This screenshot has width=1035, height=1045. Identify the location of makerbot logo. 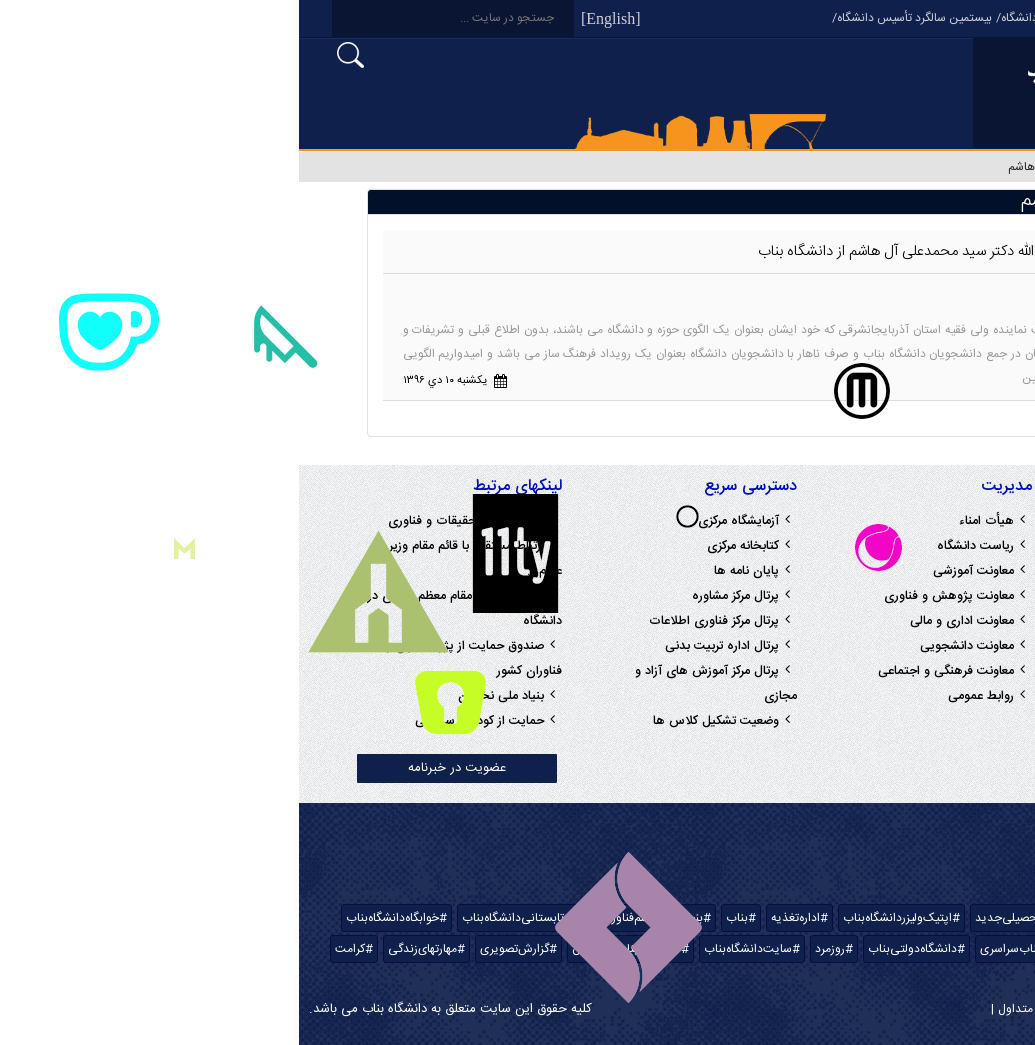
(862, 391).